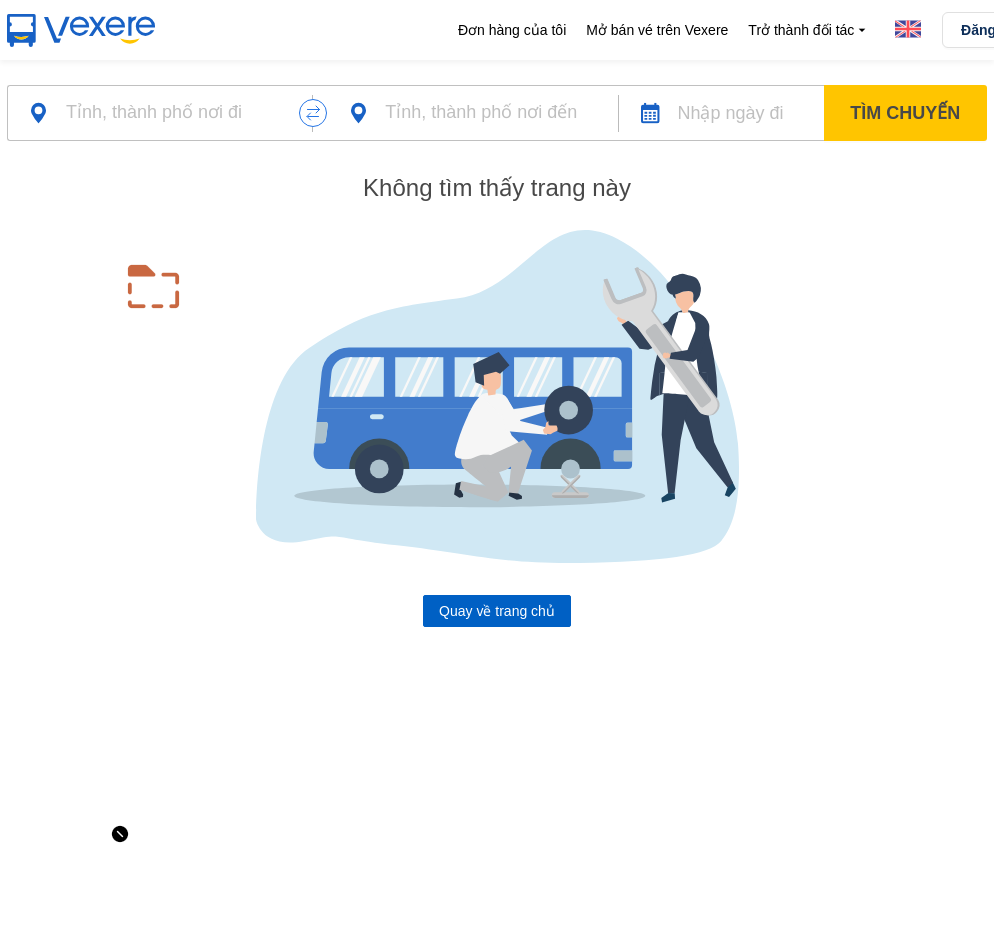  Describe the element at coordinates (120, 834) in the screenshot. I see `indicates a restricted or prohibited action` at that location.